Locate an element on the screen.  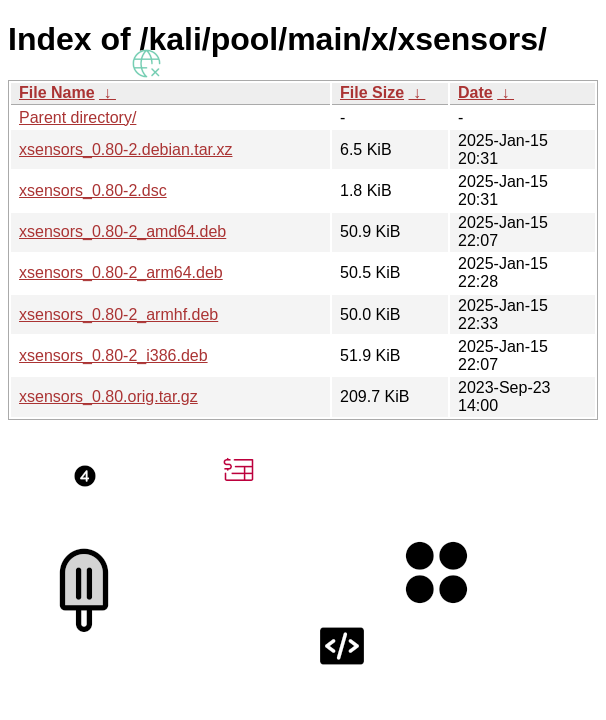
view invoice details is located at coordinates (239, 470).